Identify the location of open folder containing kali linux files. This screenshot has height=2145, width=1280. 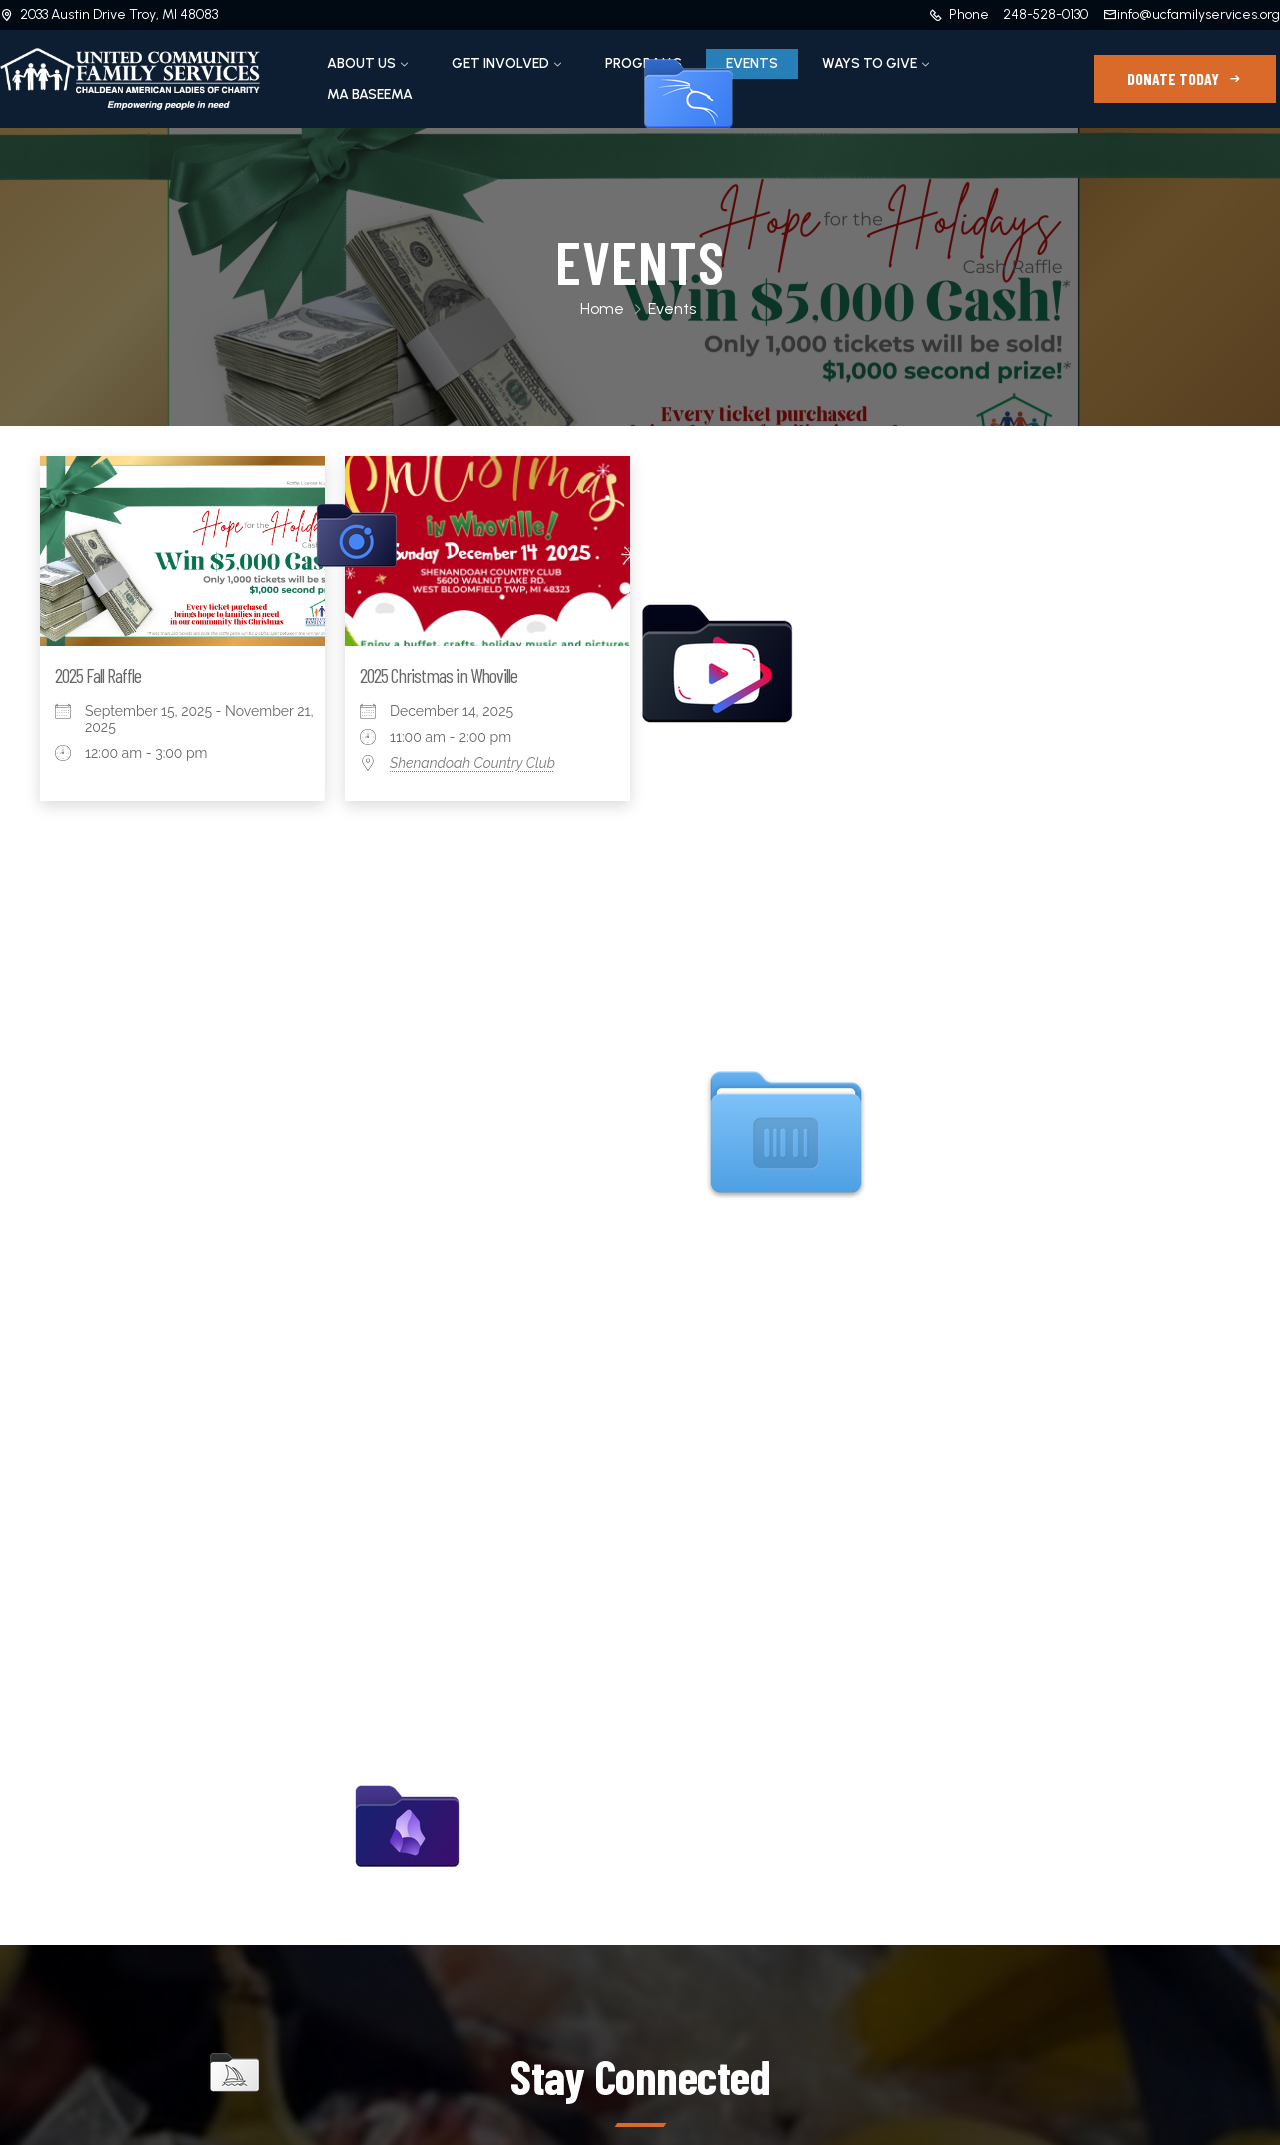
(688, 96).